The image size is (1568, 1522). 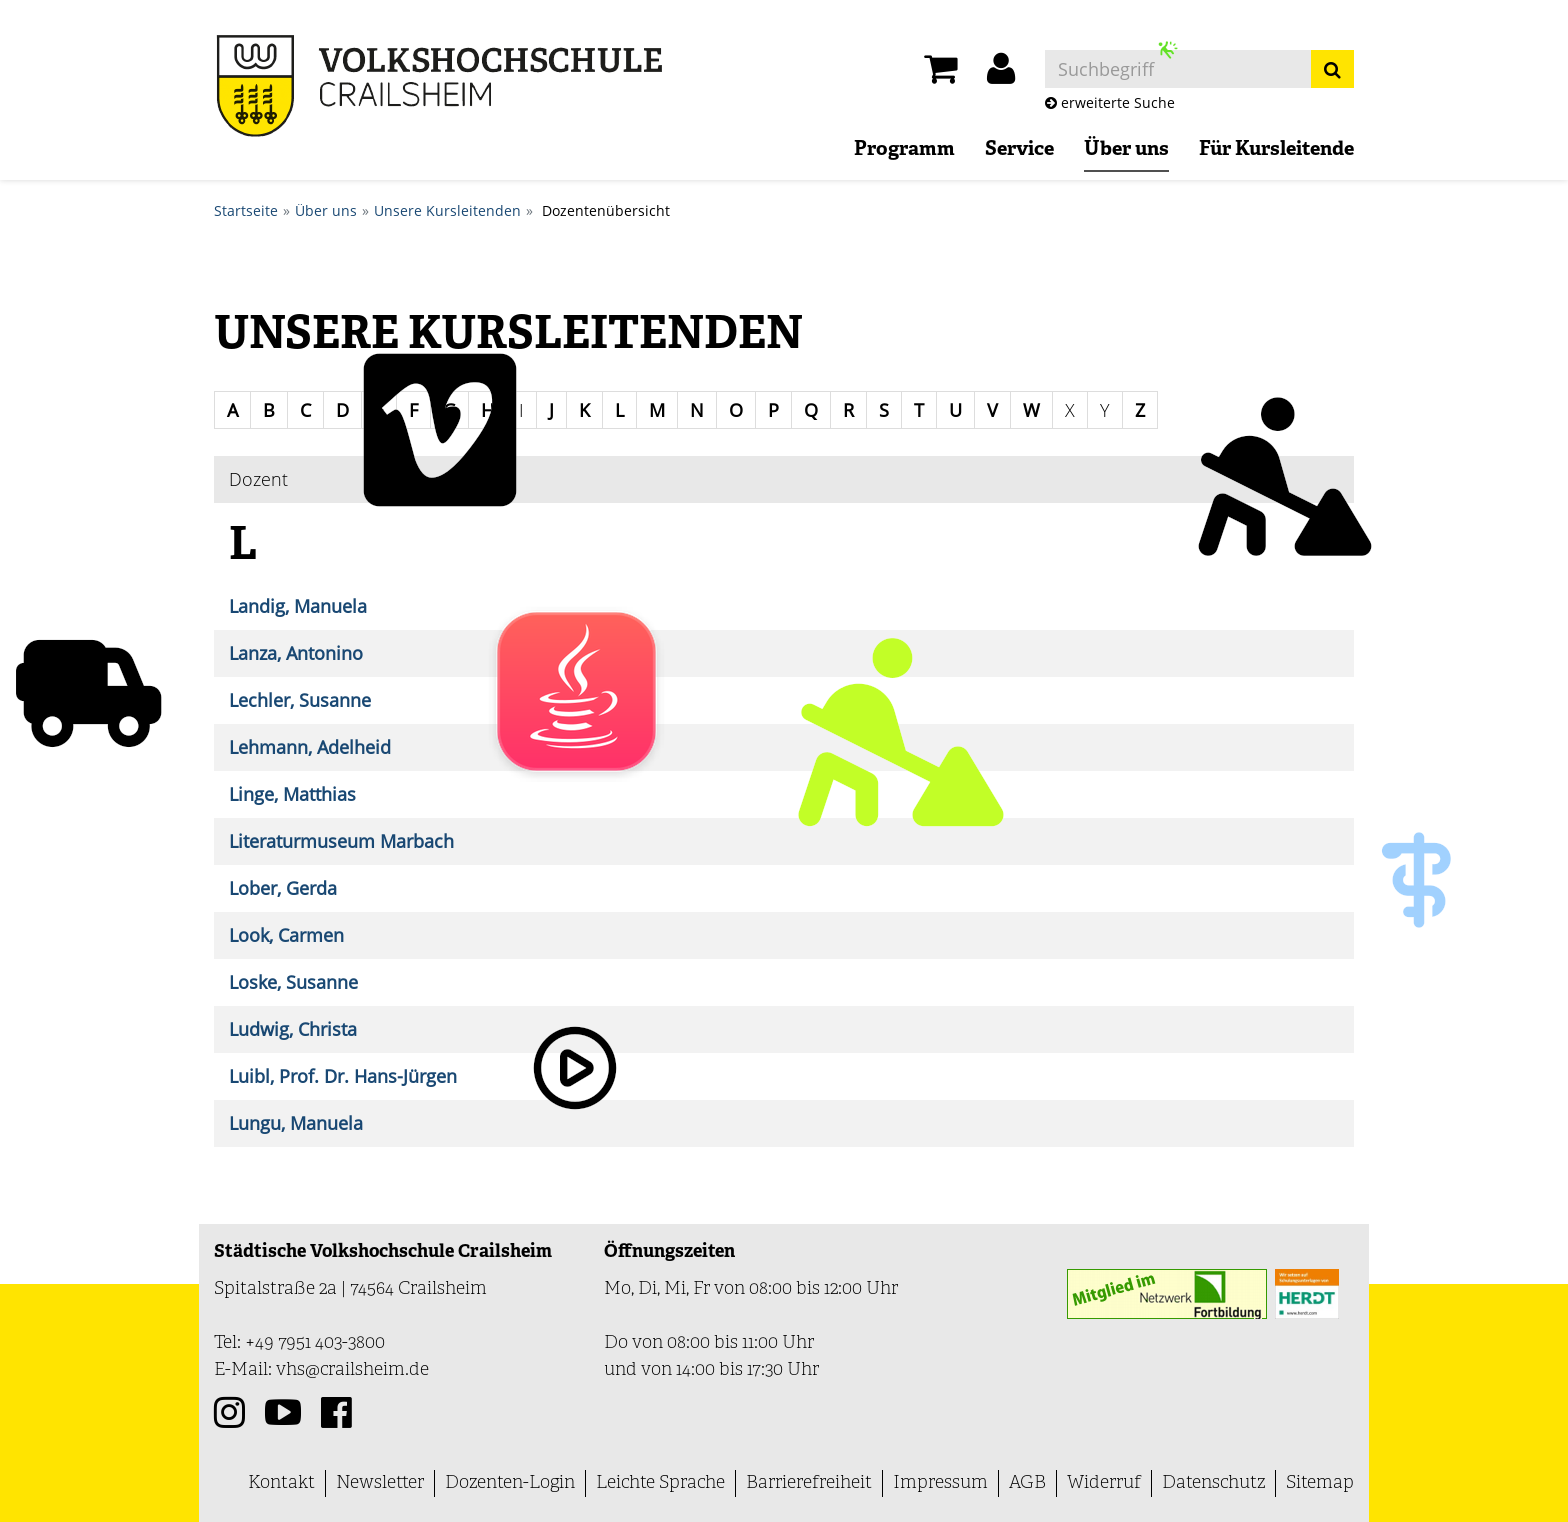 I want to click on access medical or healthcare services, so click(x=1419, y=880).